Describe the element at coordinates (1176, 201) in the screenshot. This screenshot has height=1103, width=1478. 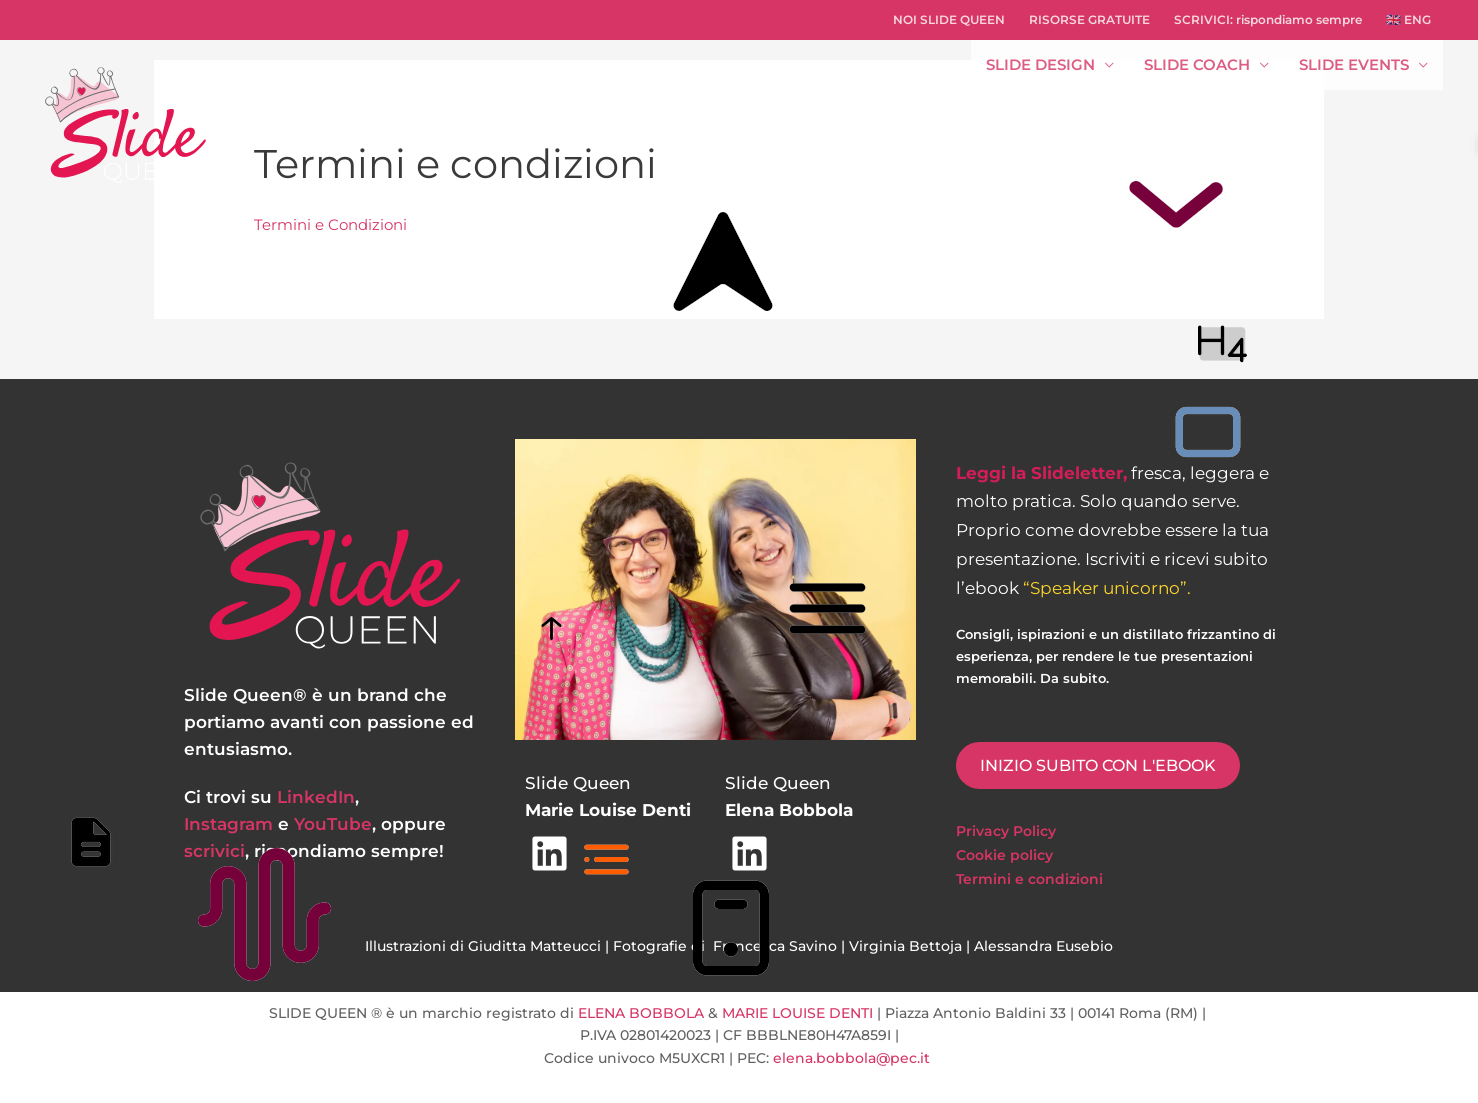
I see `expand dropdown menu or content` at that location.